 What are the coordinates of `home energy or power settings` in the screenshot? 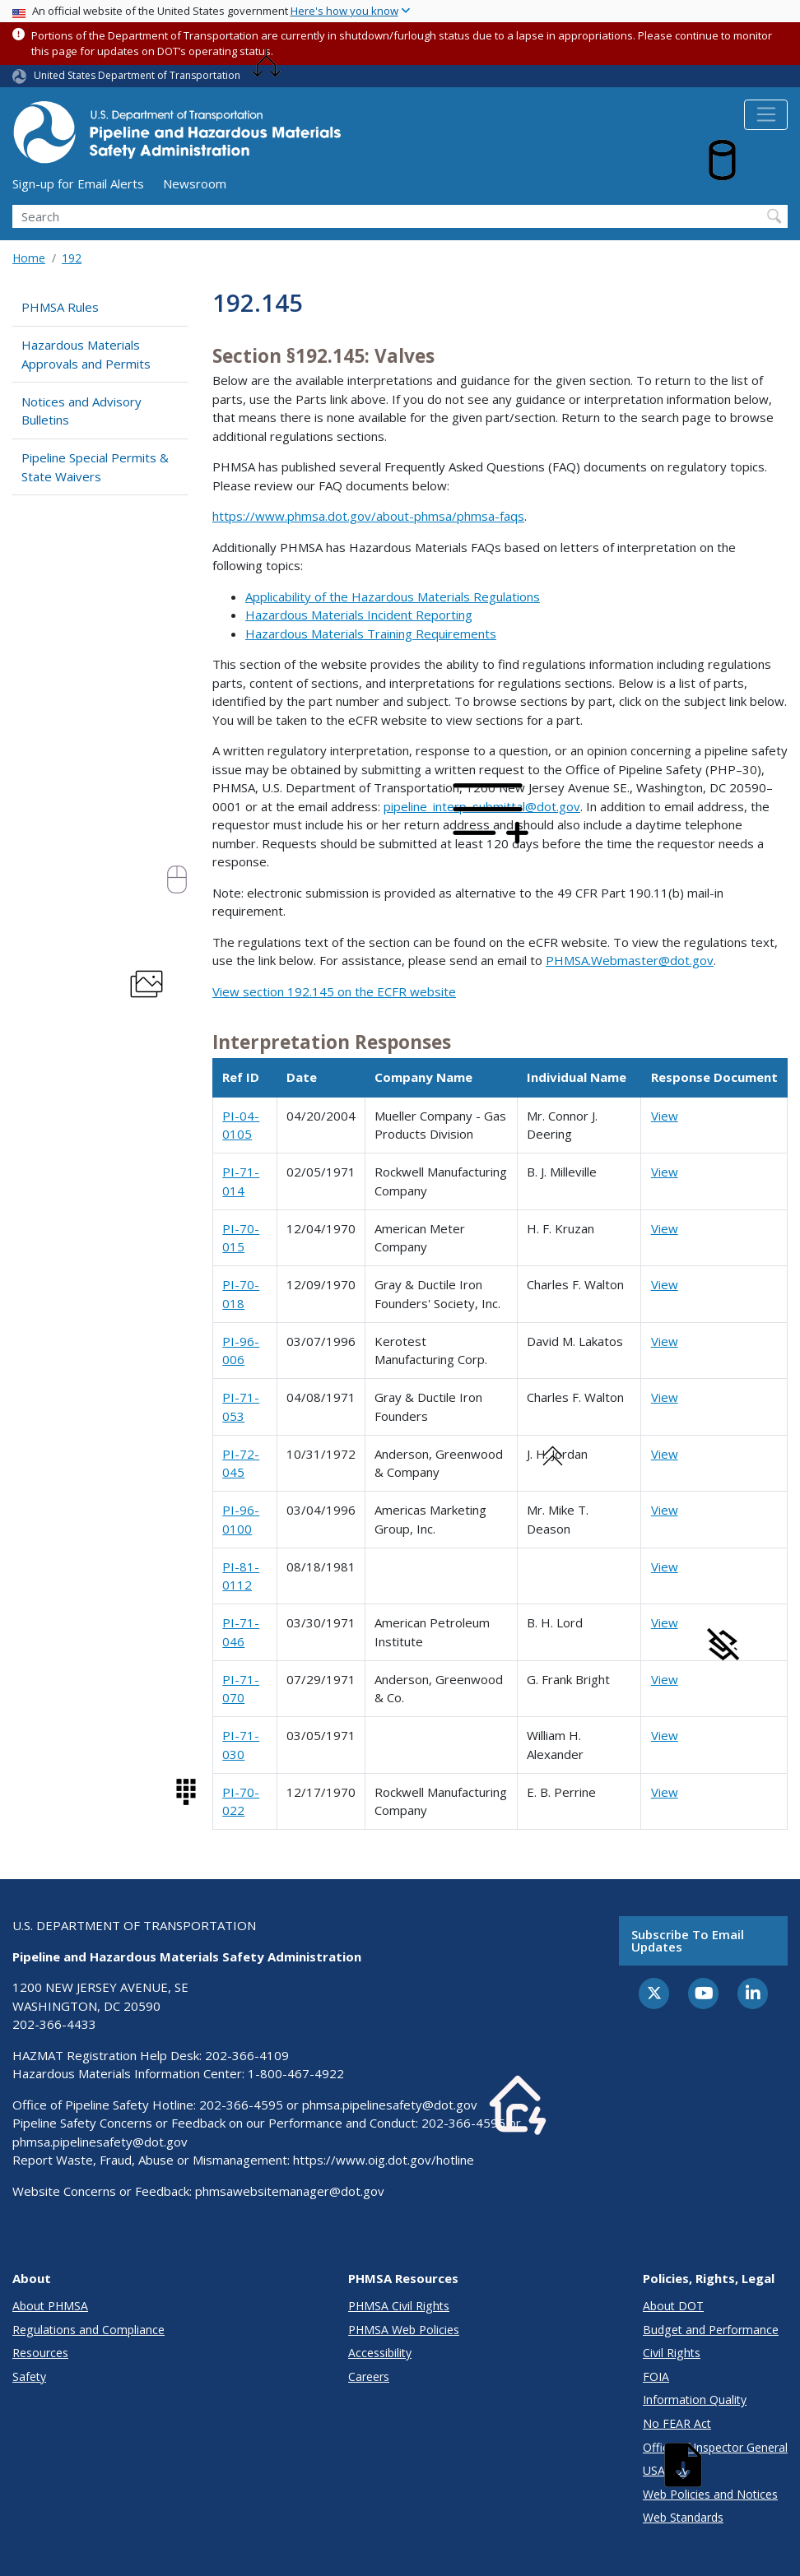 It's located at (518, 2104).